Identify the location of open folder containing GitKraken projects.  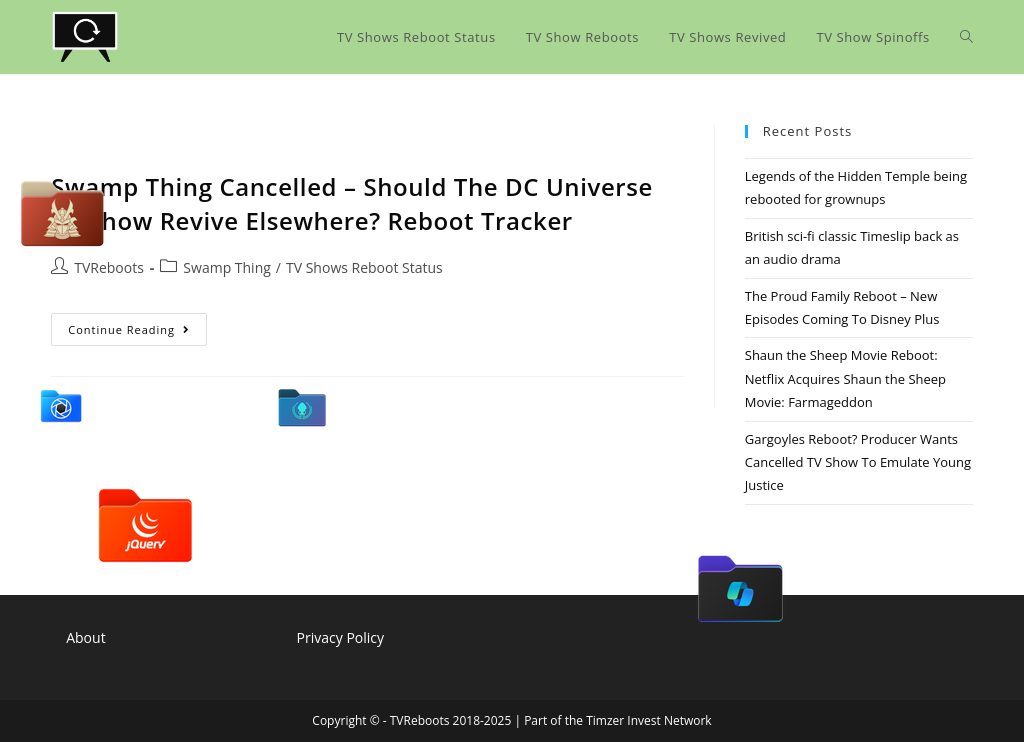
(302, 409).